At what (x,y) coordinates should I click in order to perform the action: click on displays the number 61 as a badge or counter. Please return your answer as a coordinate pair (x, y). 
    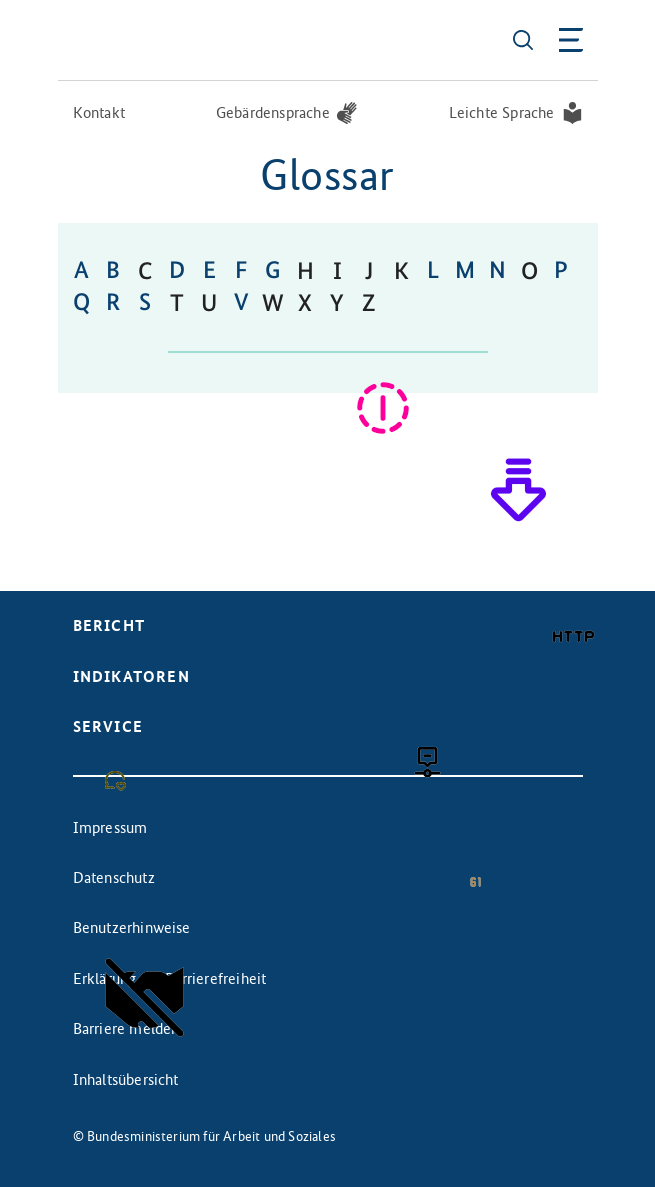
    Looking at the image, I should click on (476, 882).